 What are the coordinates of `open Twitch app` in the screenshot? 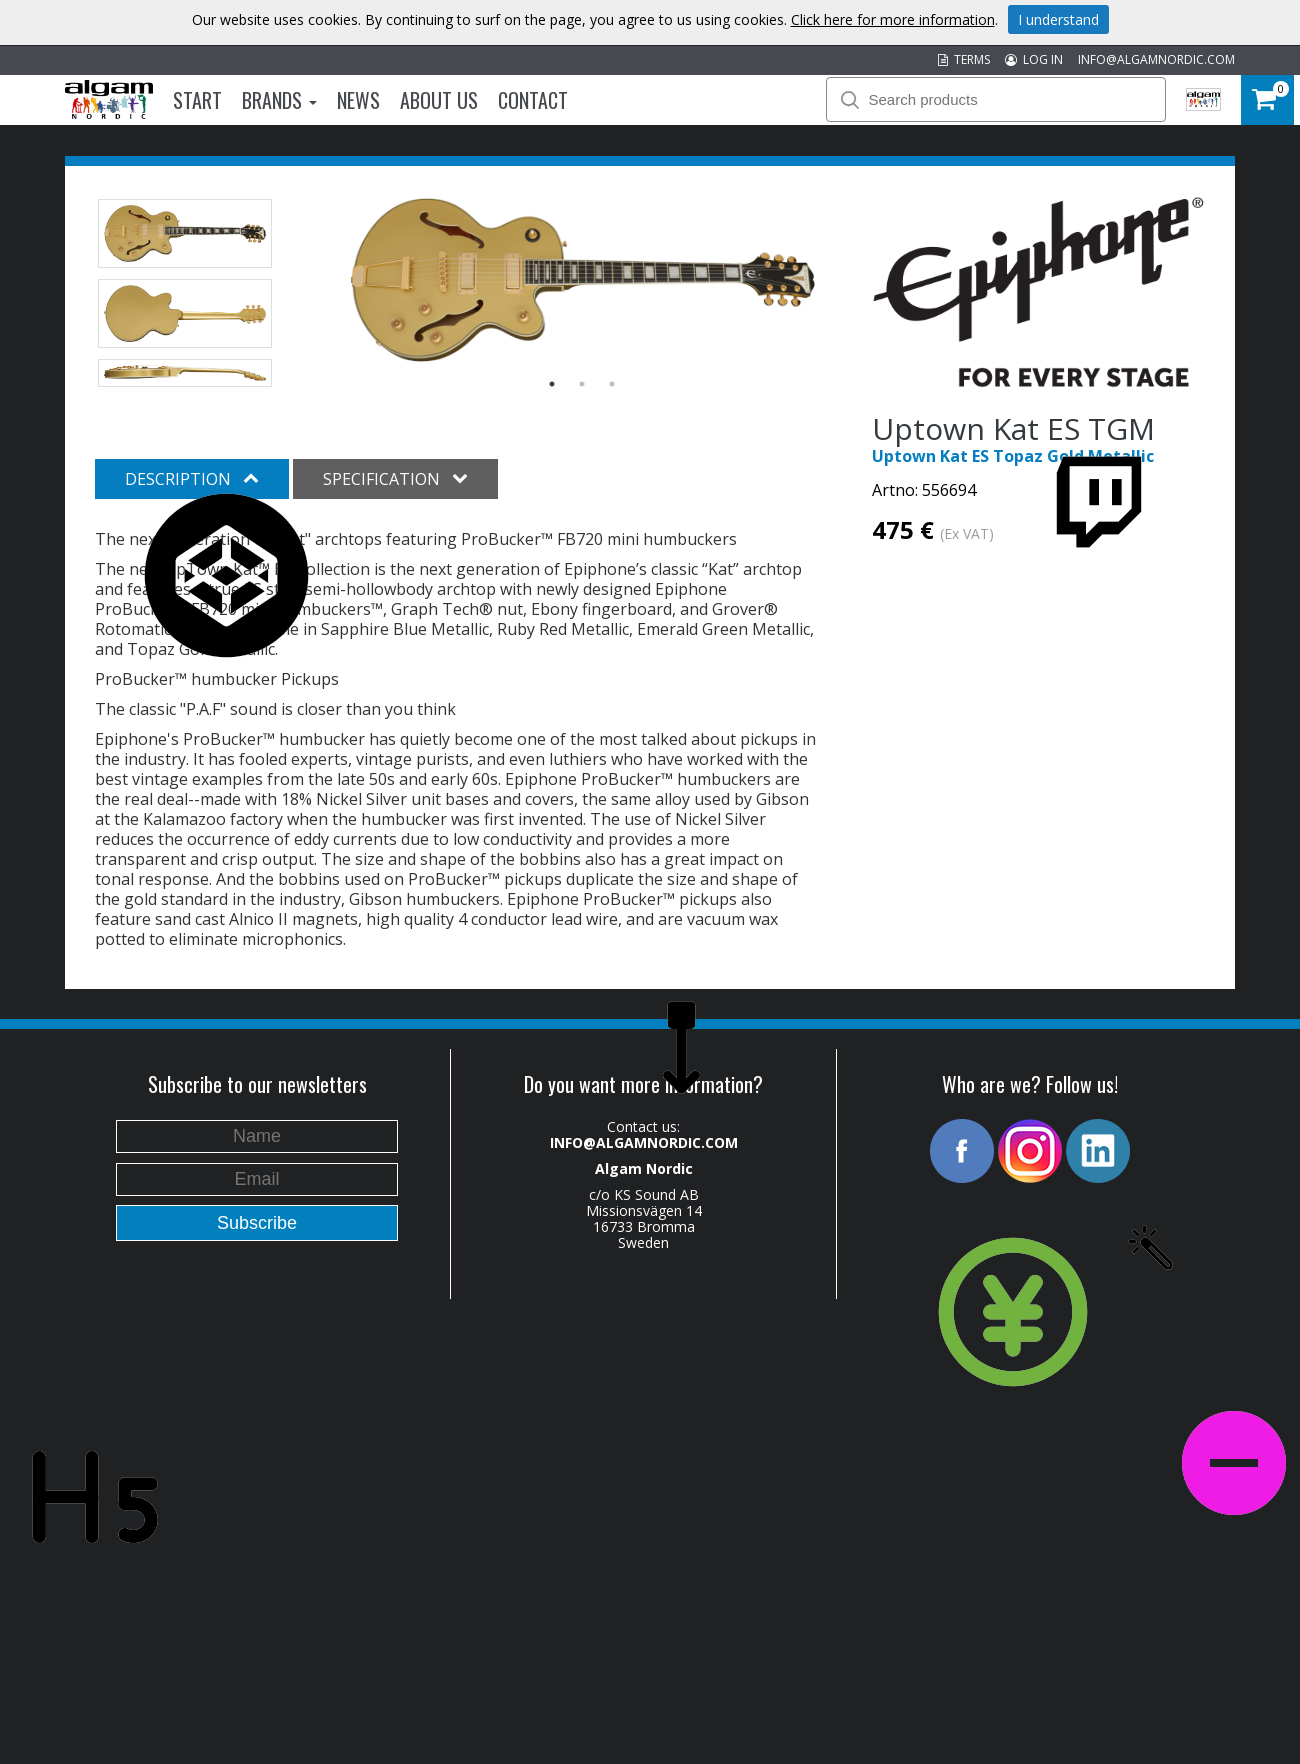 It's located at (1099, 502).